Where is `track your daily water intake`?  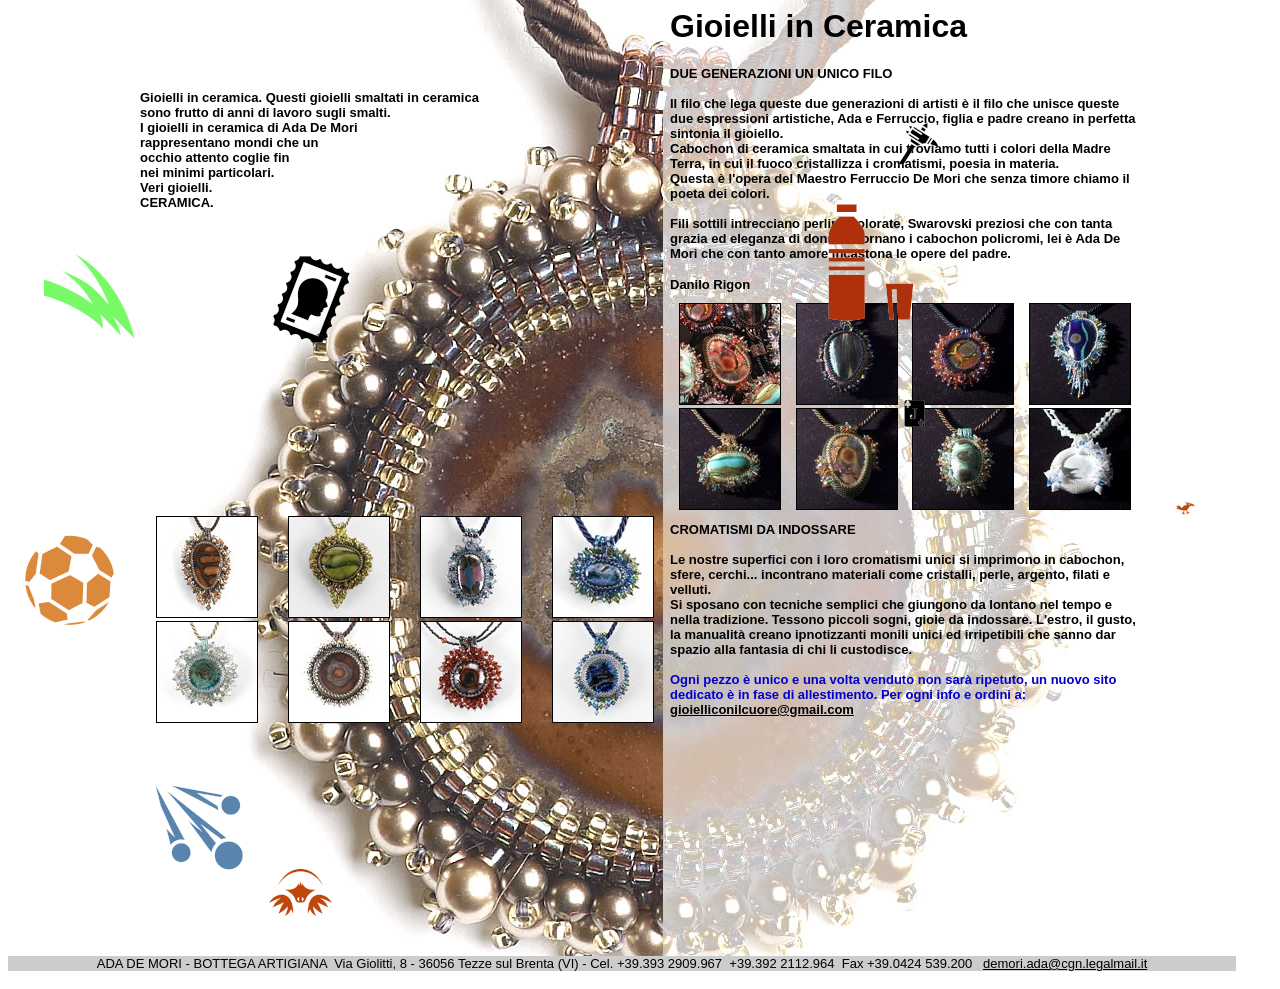
track your daily water intake is located at coordinates (871, 261).